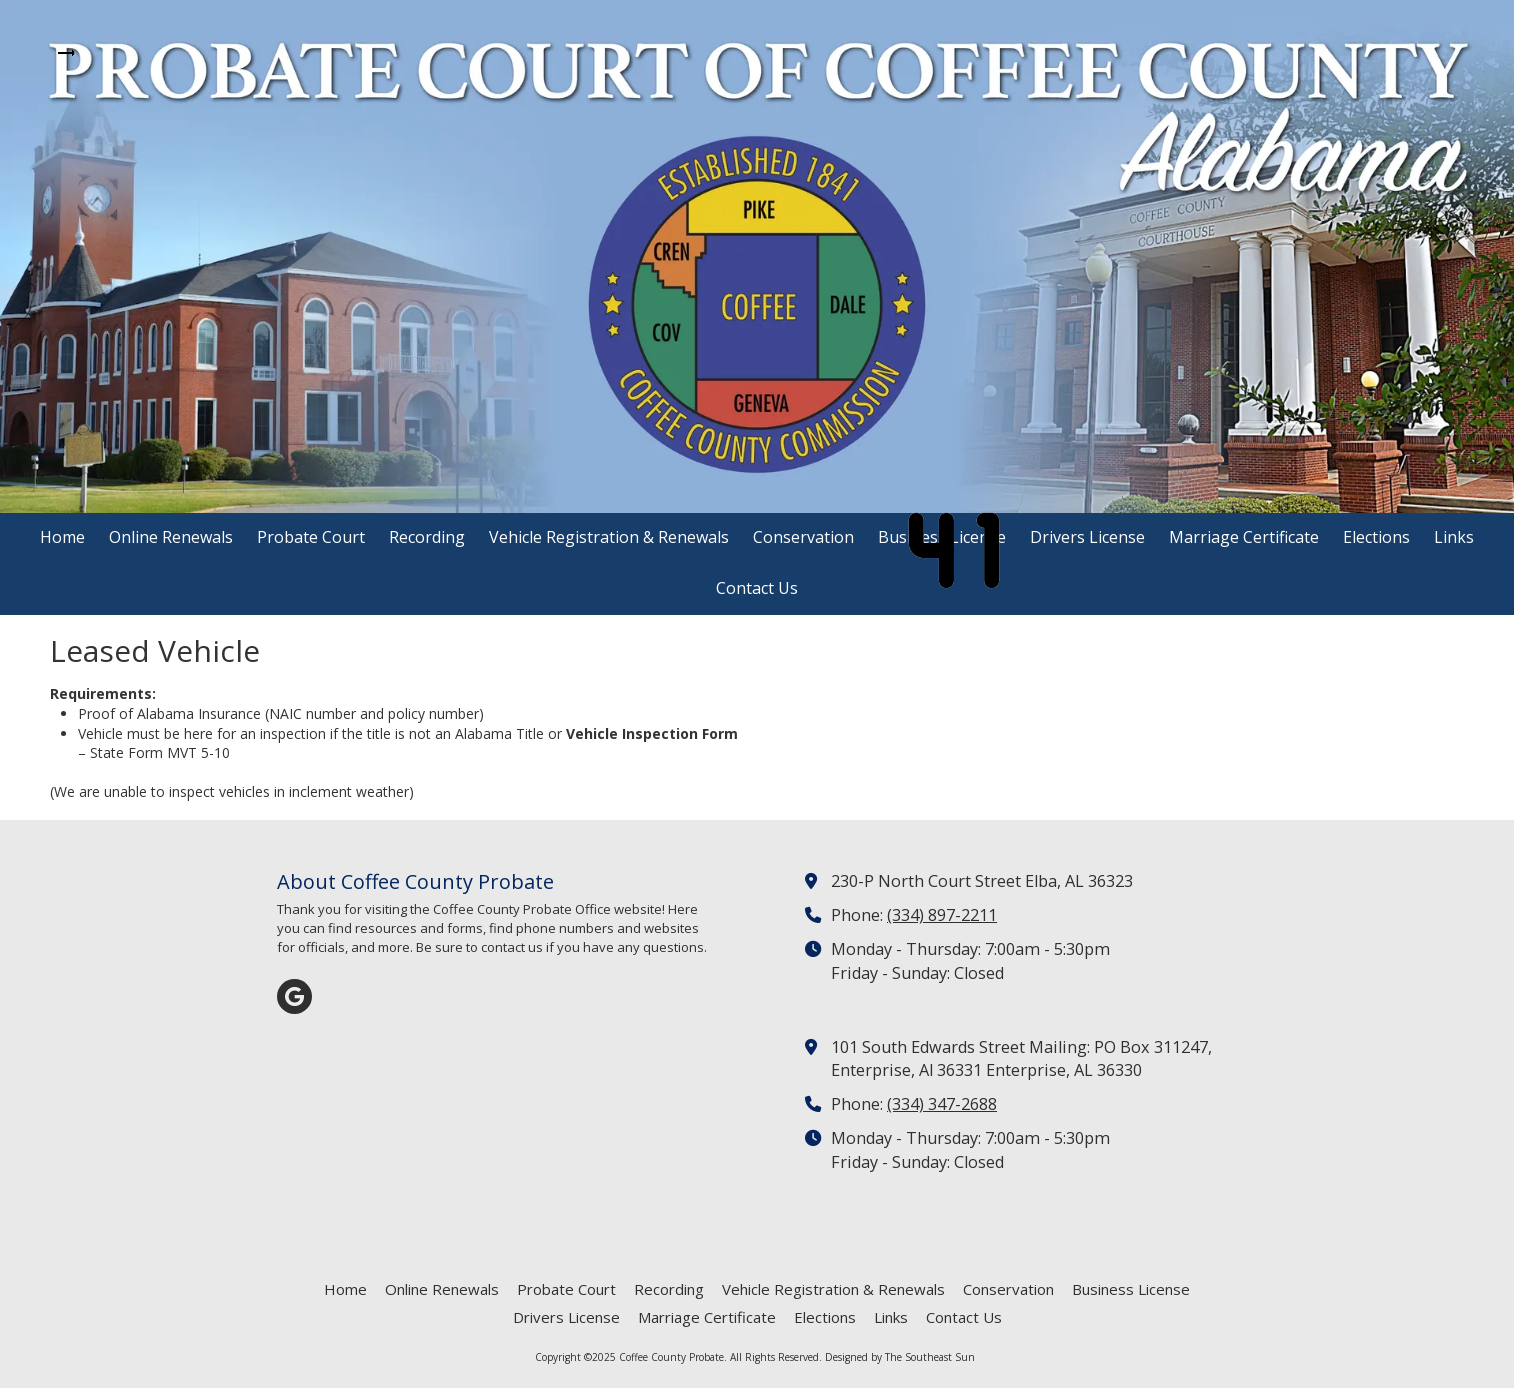 This screenshot has height=1388, width=1514. Describe the element at coordinates (66, 53) in the screenshot. I see `indicates no change or stable trend` at that location.